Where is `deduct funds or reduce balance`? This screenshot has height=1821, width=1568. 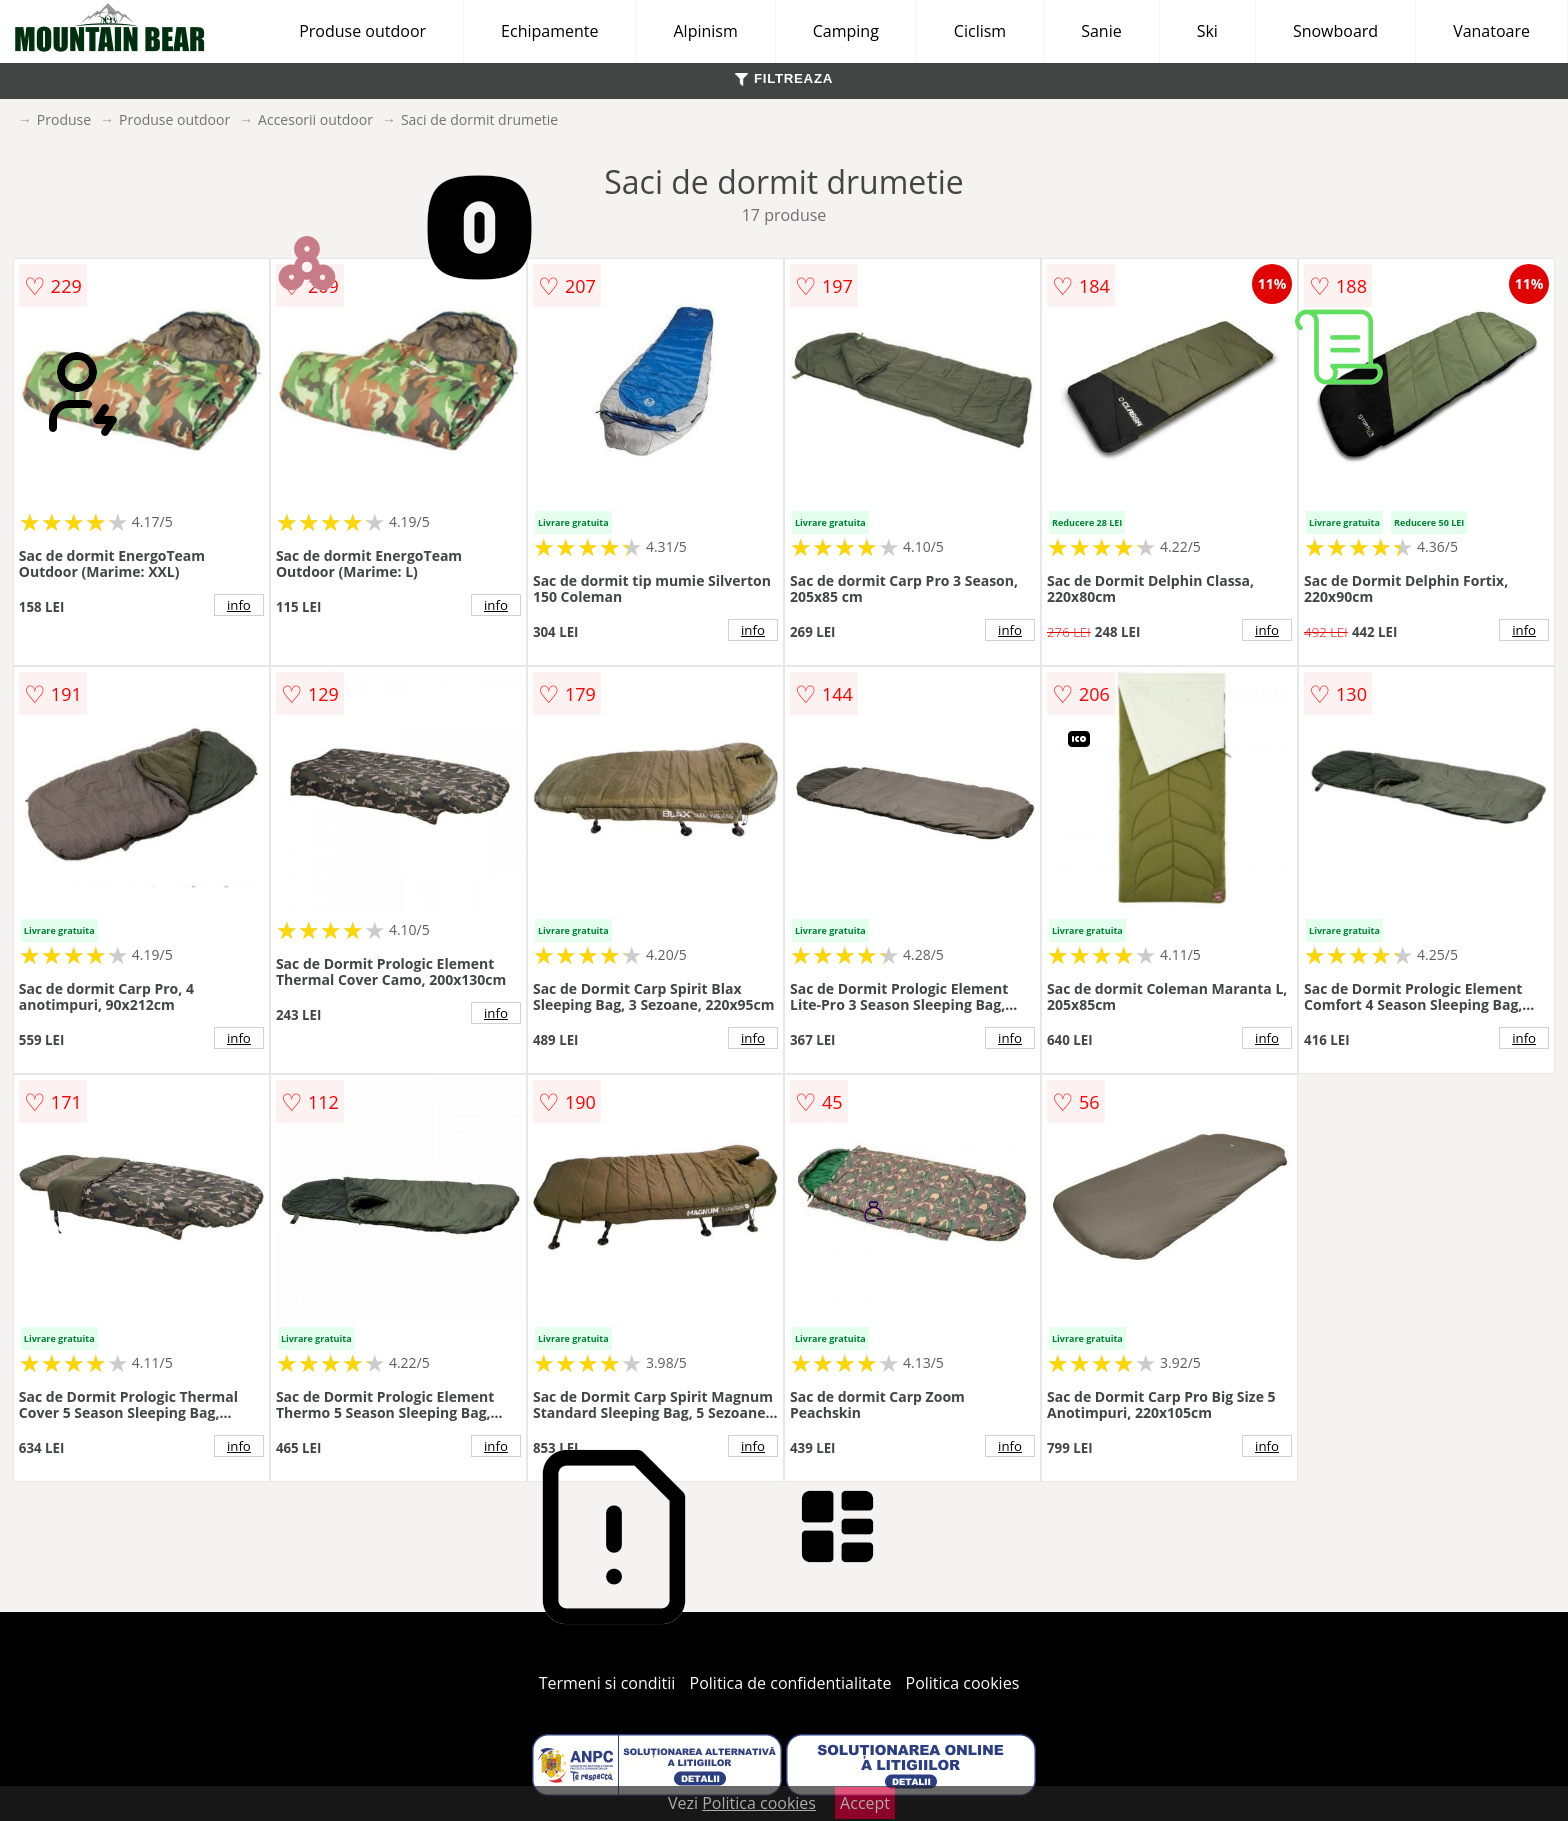 deduct funds or reduce balance is located at coordinates (873, 1211).